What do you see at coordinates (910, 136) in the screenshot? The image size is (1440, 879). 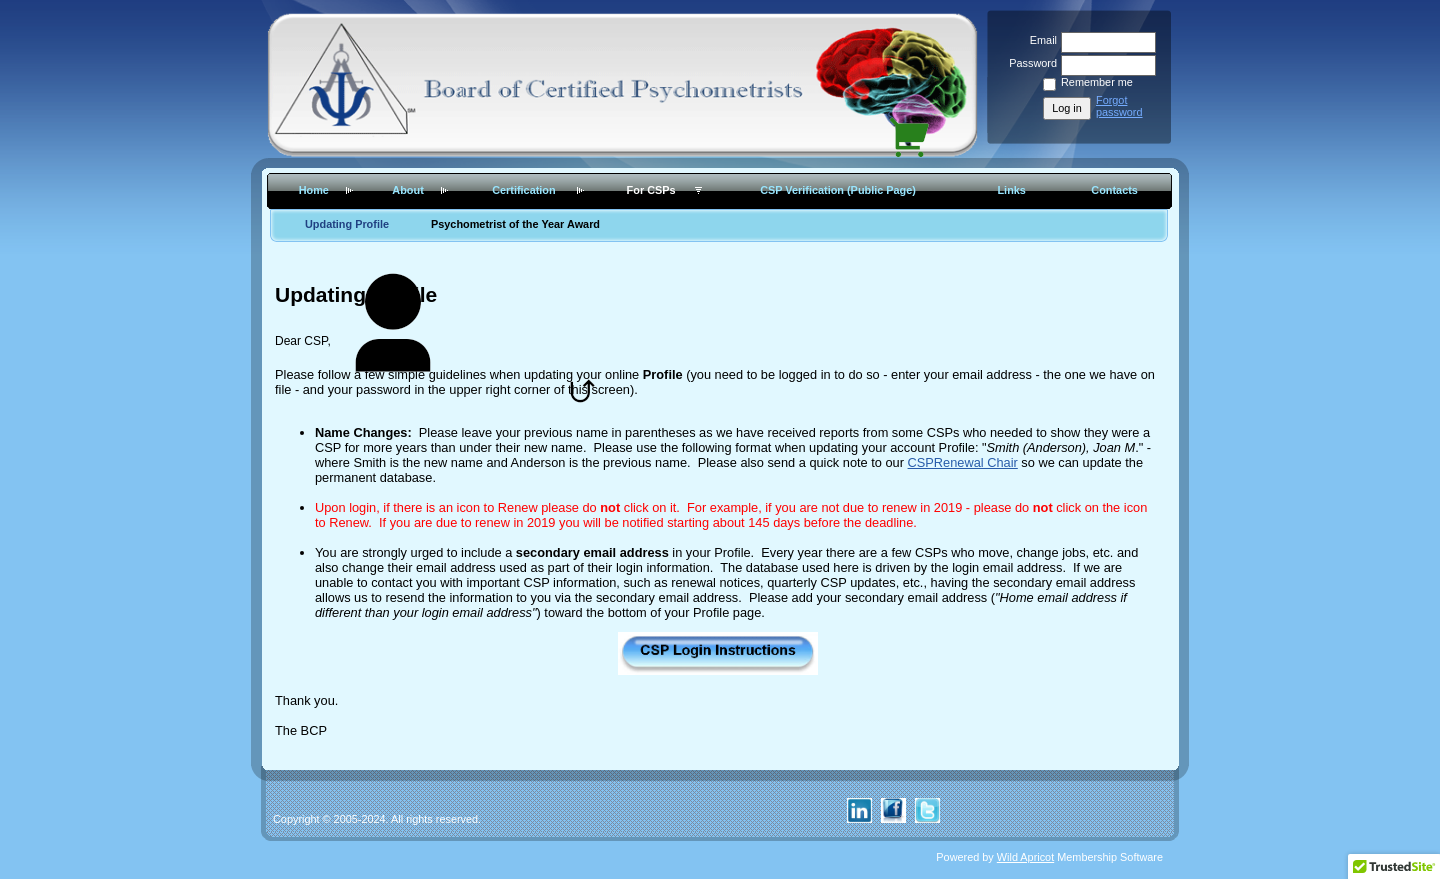 I see `view your shopping cart` at bounding box center [910, 136].